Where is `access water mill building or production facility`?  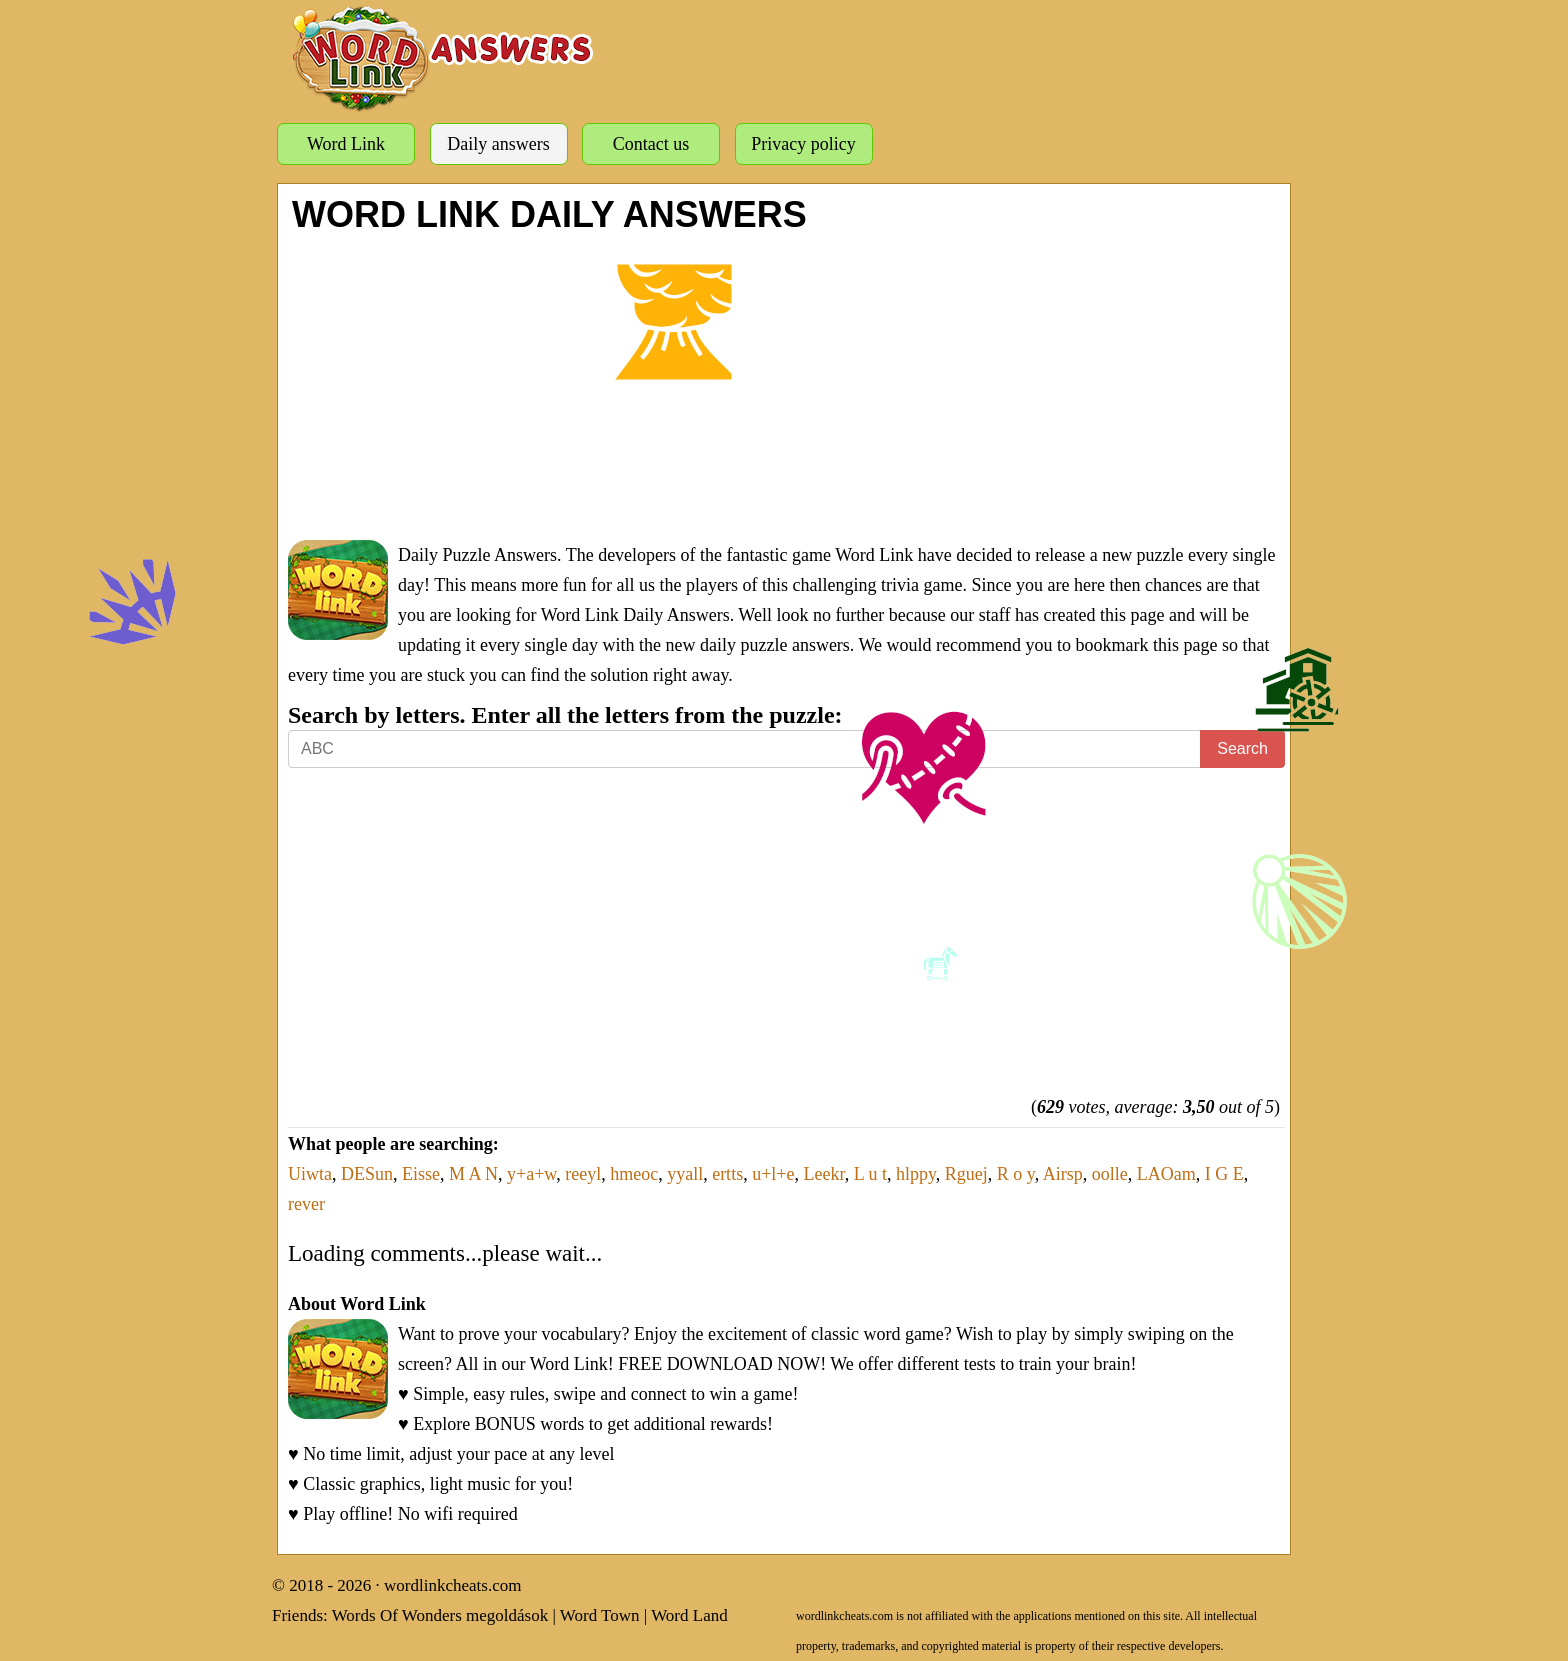 access water mill building or production facility is located at coordinates (1297, 690).